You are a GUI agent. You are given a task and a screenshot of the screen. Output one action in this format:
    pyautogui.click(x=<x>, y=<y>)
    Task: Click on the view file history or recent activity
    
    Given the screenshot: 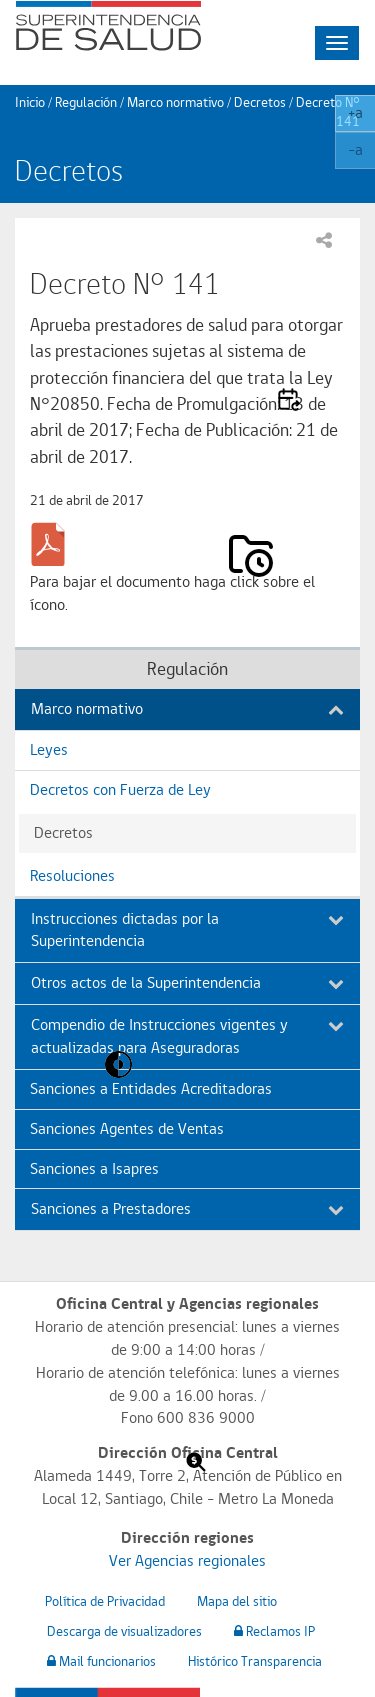 What is the action you would take?
    pyautogui.click(x=251, y=555)
    